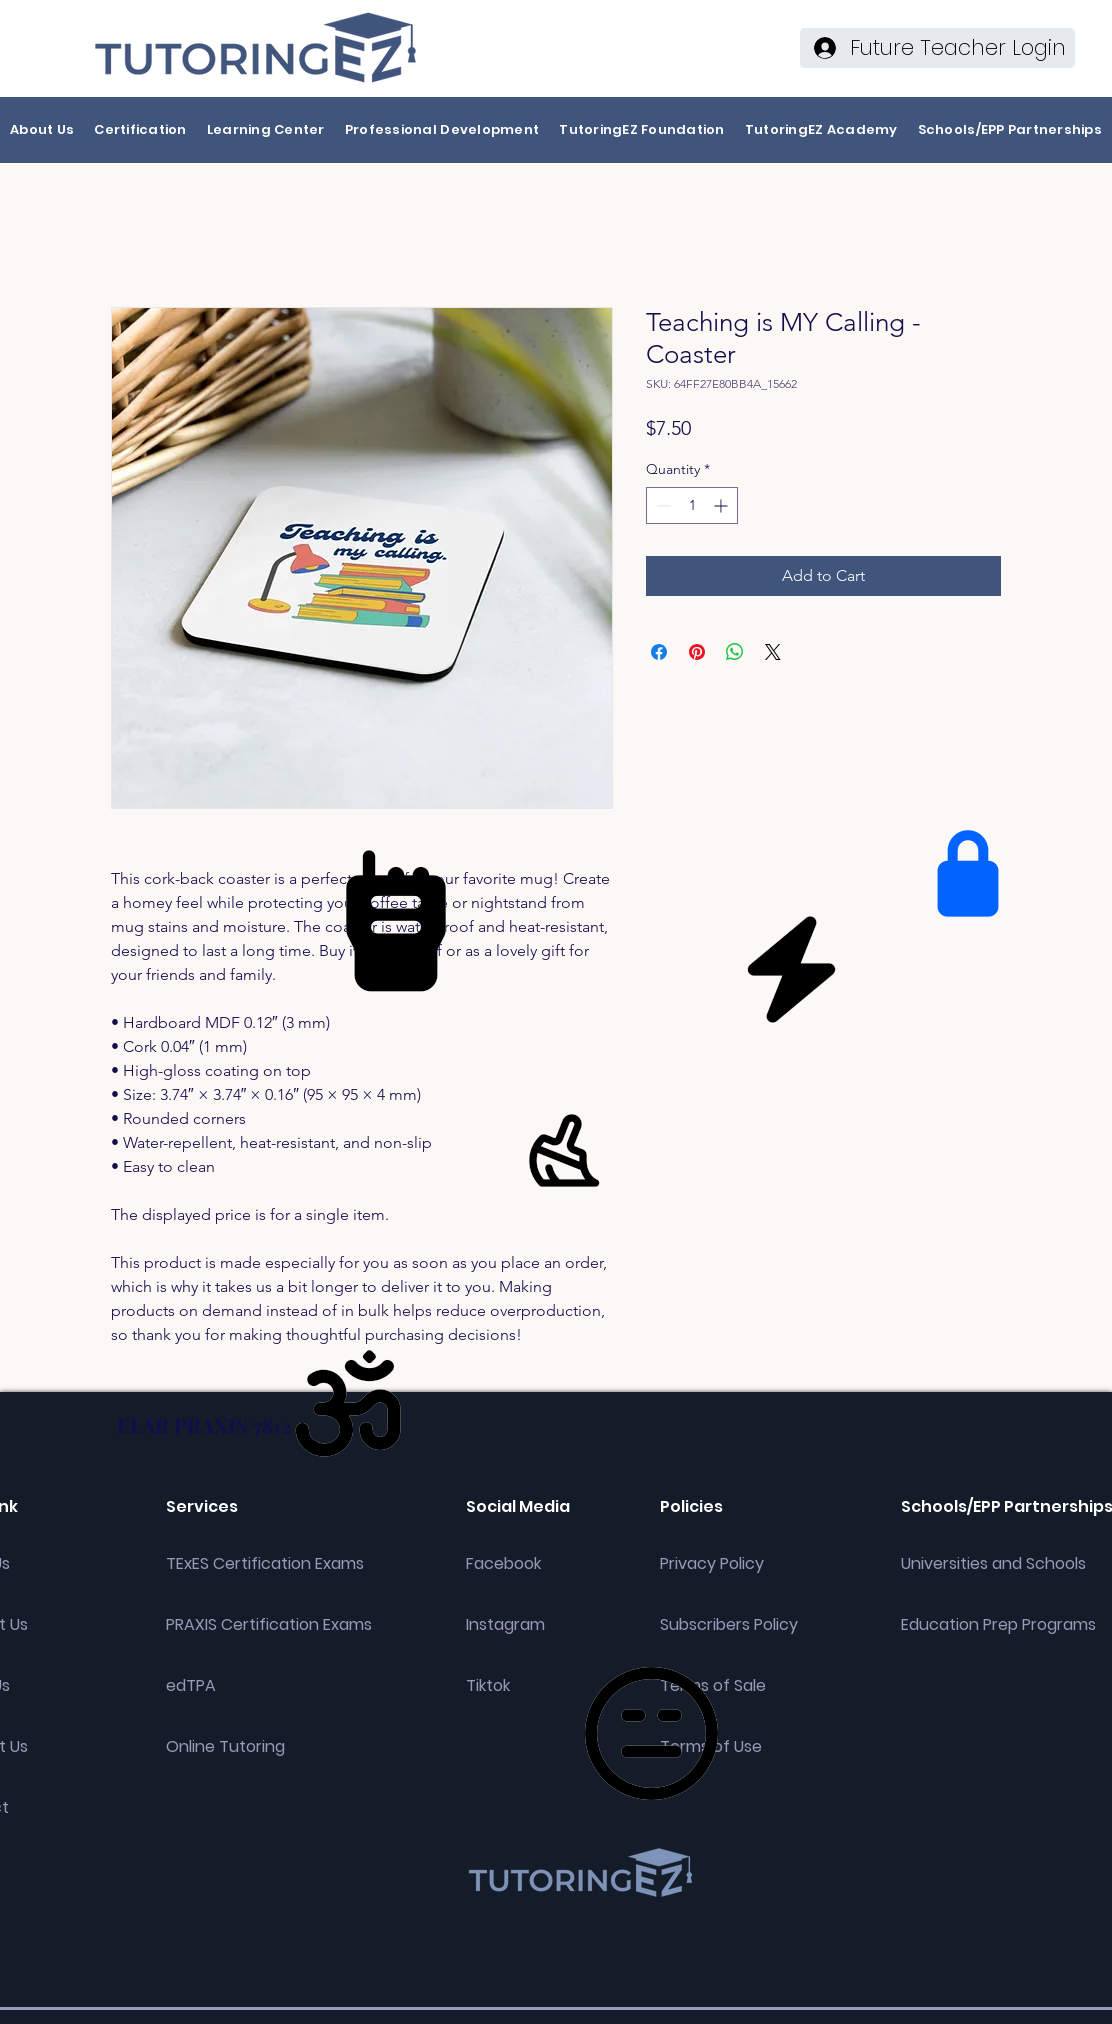 Image resolution: width=1112 pixels, height=2024 pixels. Describe the element at coordinates (651, 1733) in the screenshot. I see `express annoyance or frustration in a reaction` at that location.